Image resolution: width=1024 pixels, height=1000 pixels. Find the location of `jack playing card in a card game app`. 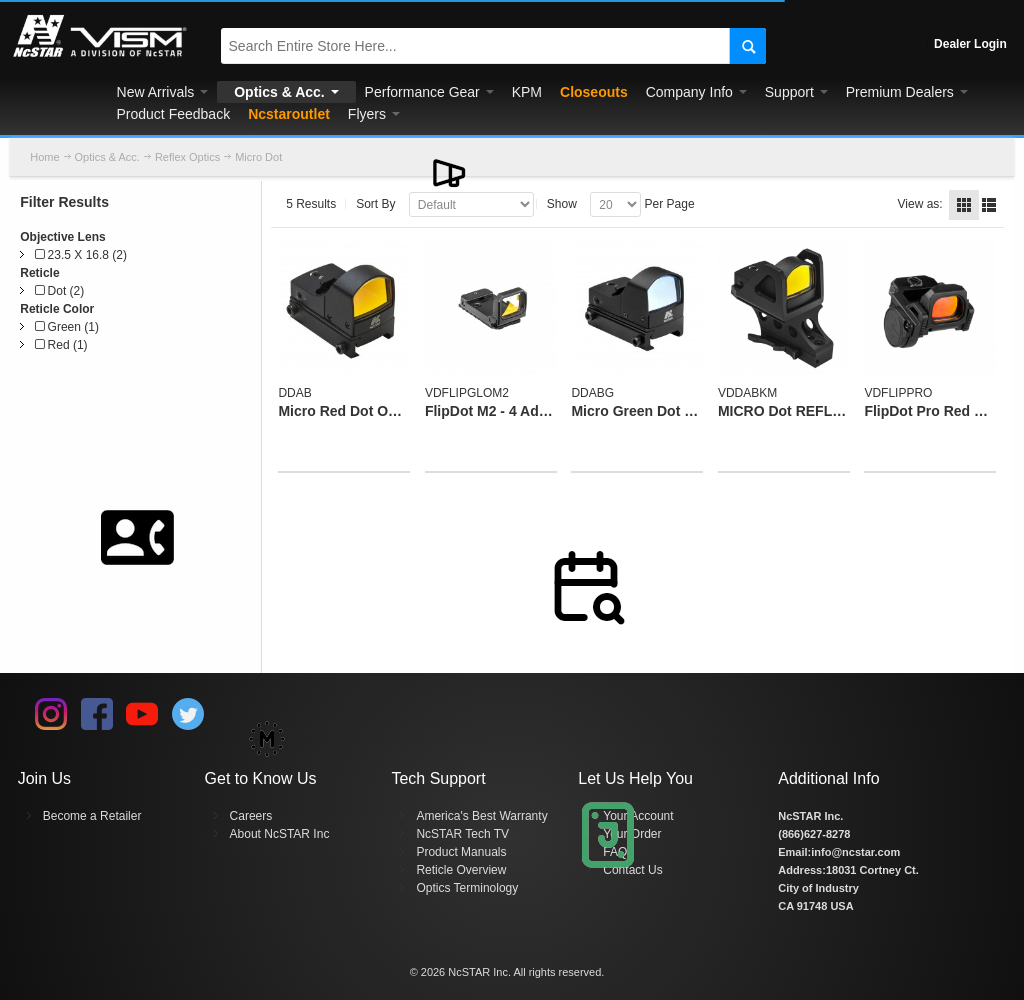

jack playing card in a card game app is located at coordinates (608, 835).